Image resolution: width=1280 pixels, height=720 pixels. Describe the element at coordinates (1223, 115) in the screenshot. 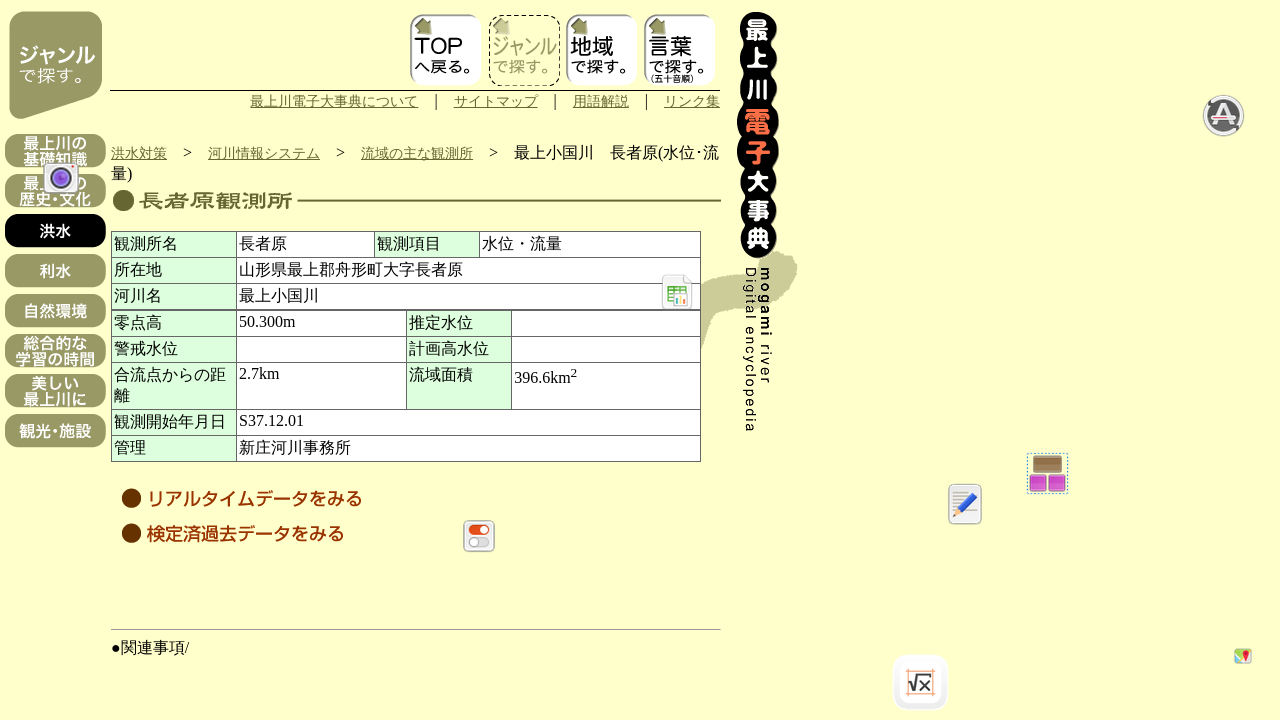

I see `open the software update manager` at that location.